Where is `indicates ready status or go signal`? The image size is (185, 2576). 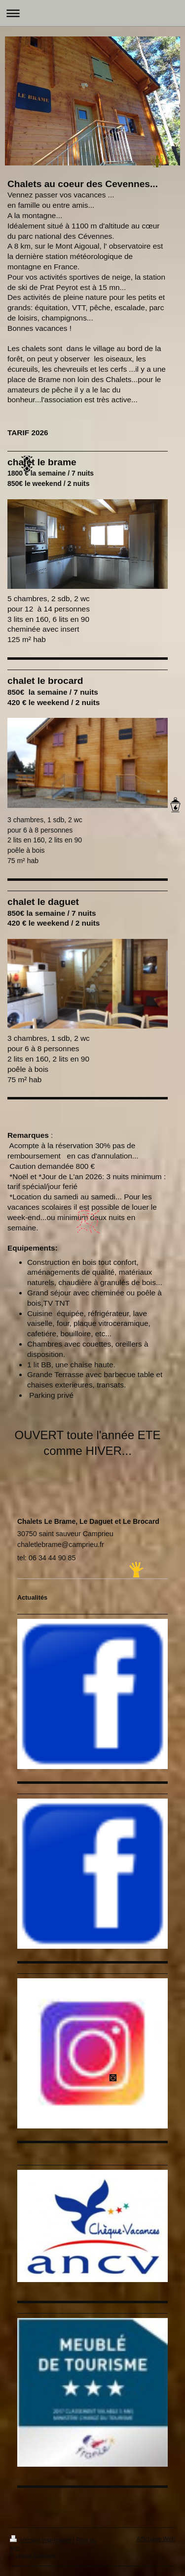 indicates ready status or go signal is located at coordinates (27, 464).